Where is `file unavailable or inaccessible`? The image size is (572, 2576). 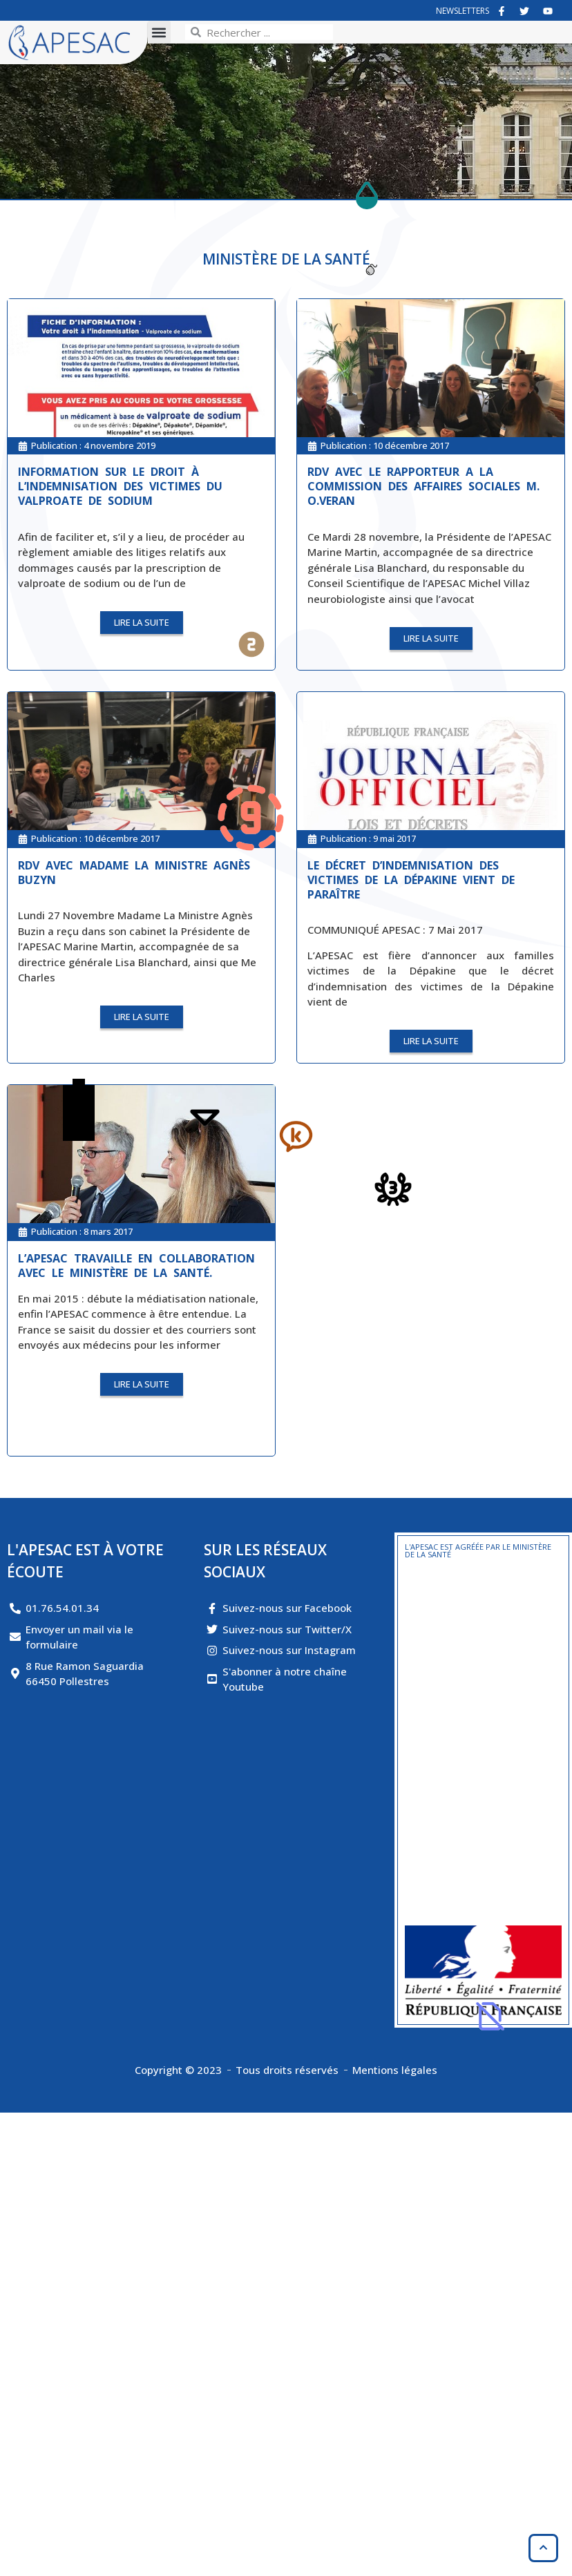
file unavailable or inaccessible is located at coordinates (490, 2016).